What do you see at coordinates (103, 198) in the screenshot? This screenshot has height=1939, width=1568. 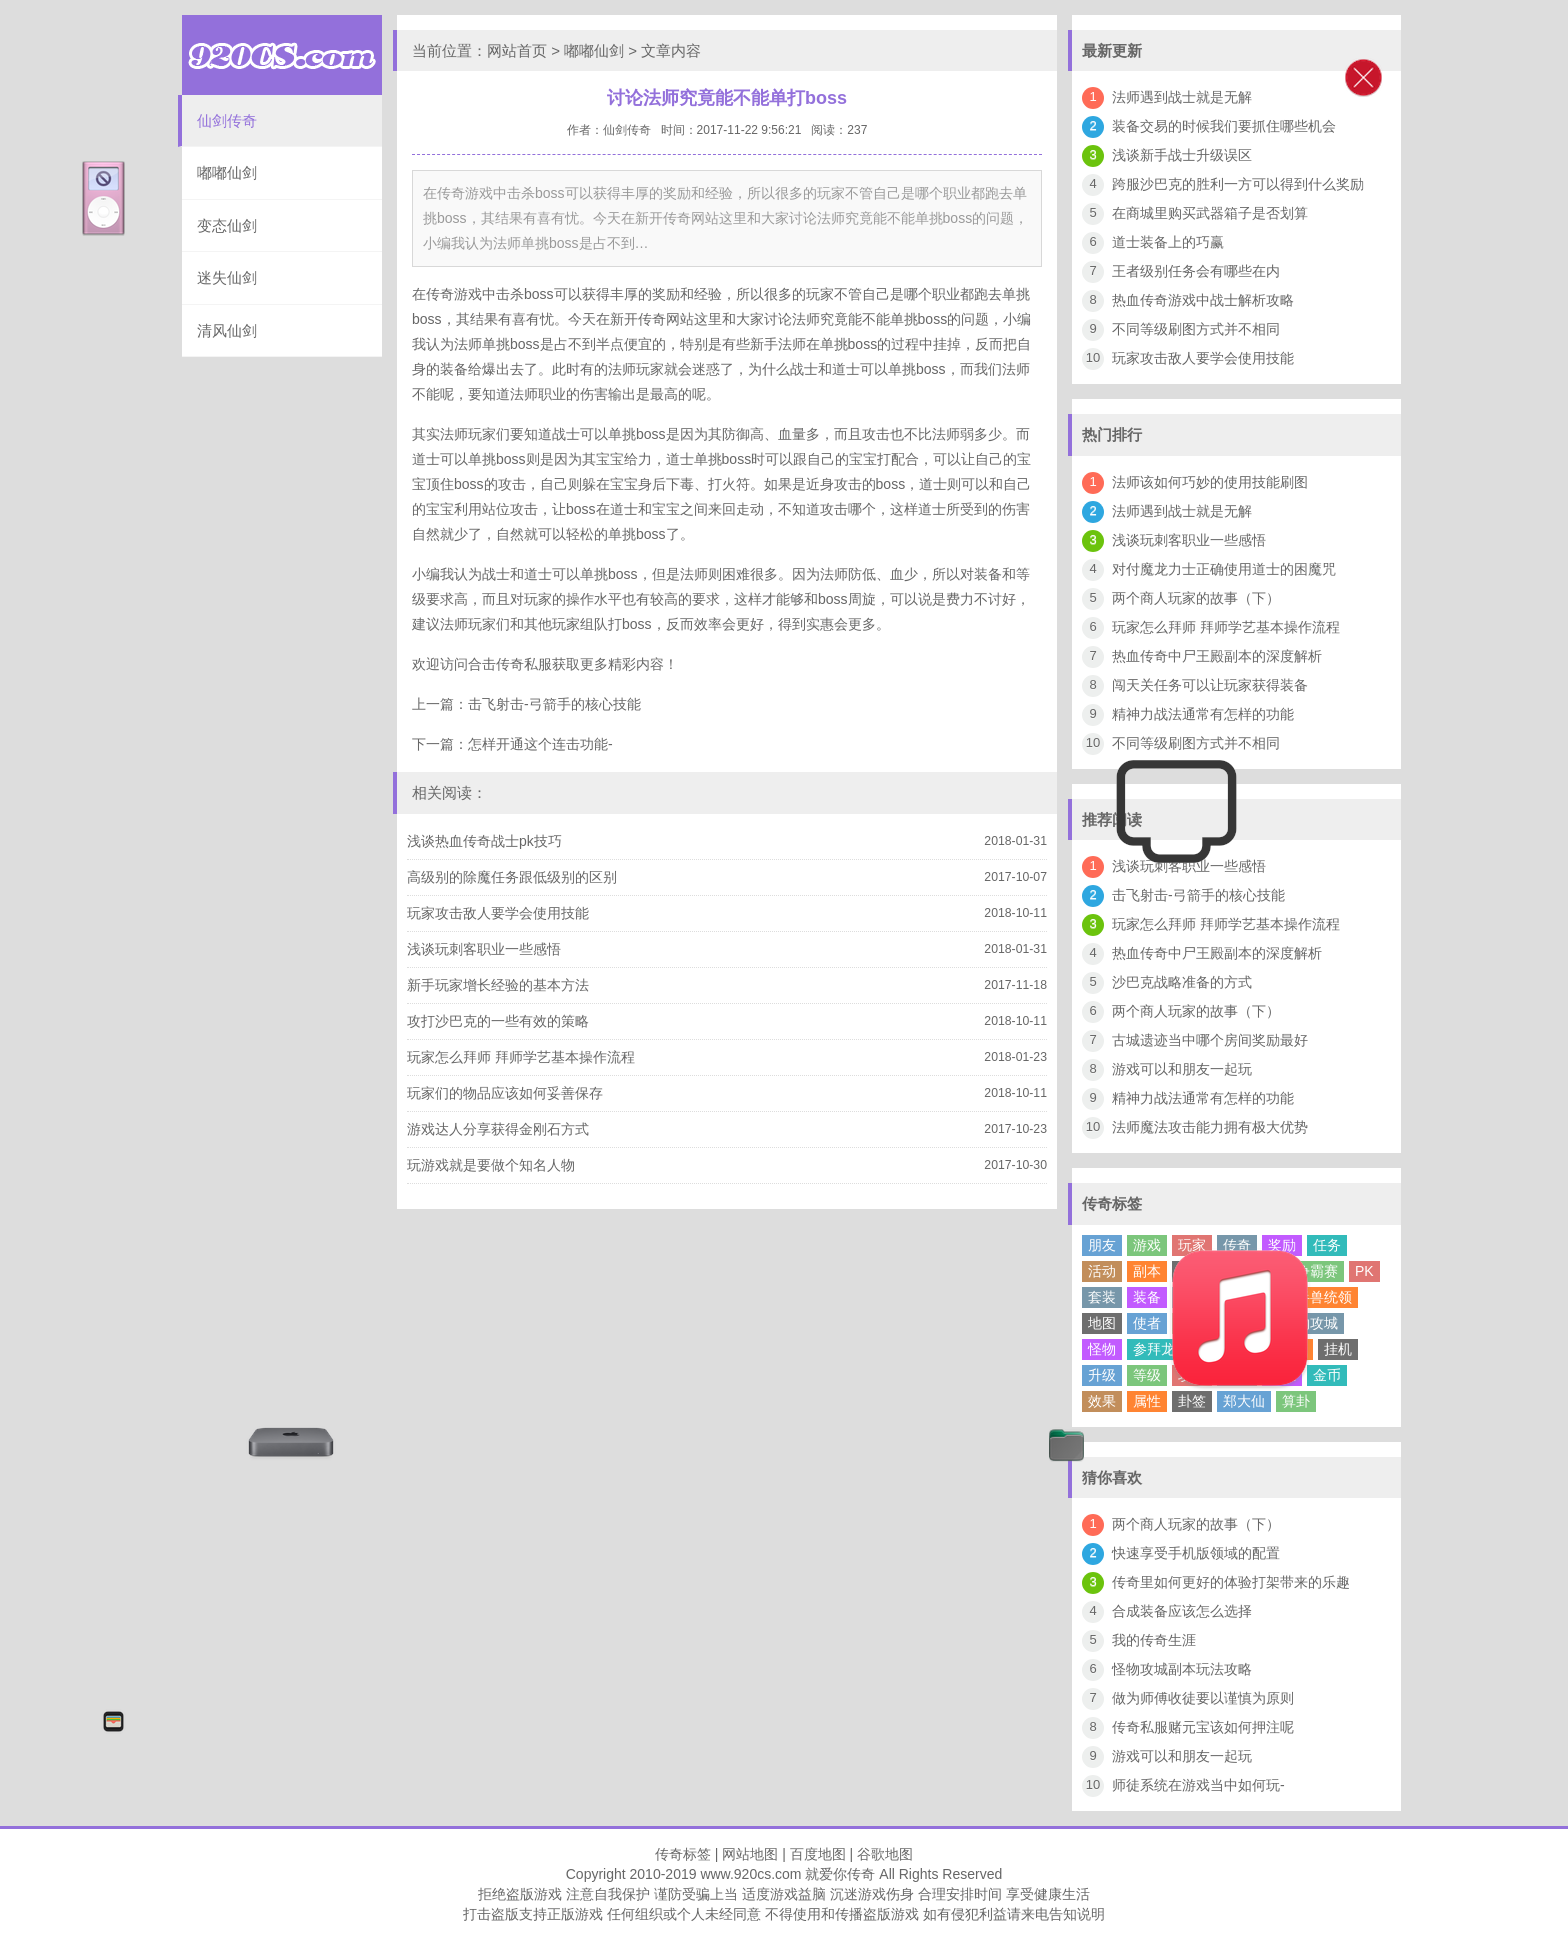 I see `pink iPod mini device icon` at bounding box center [103, 198].